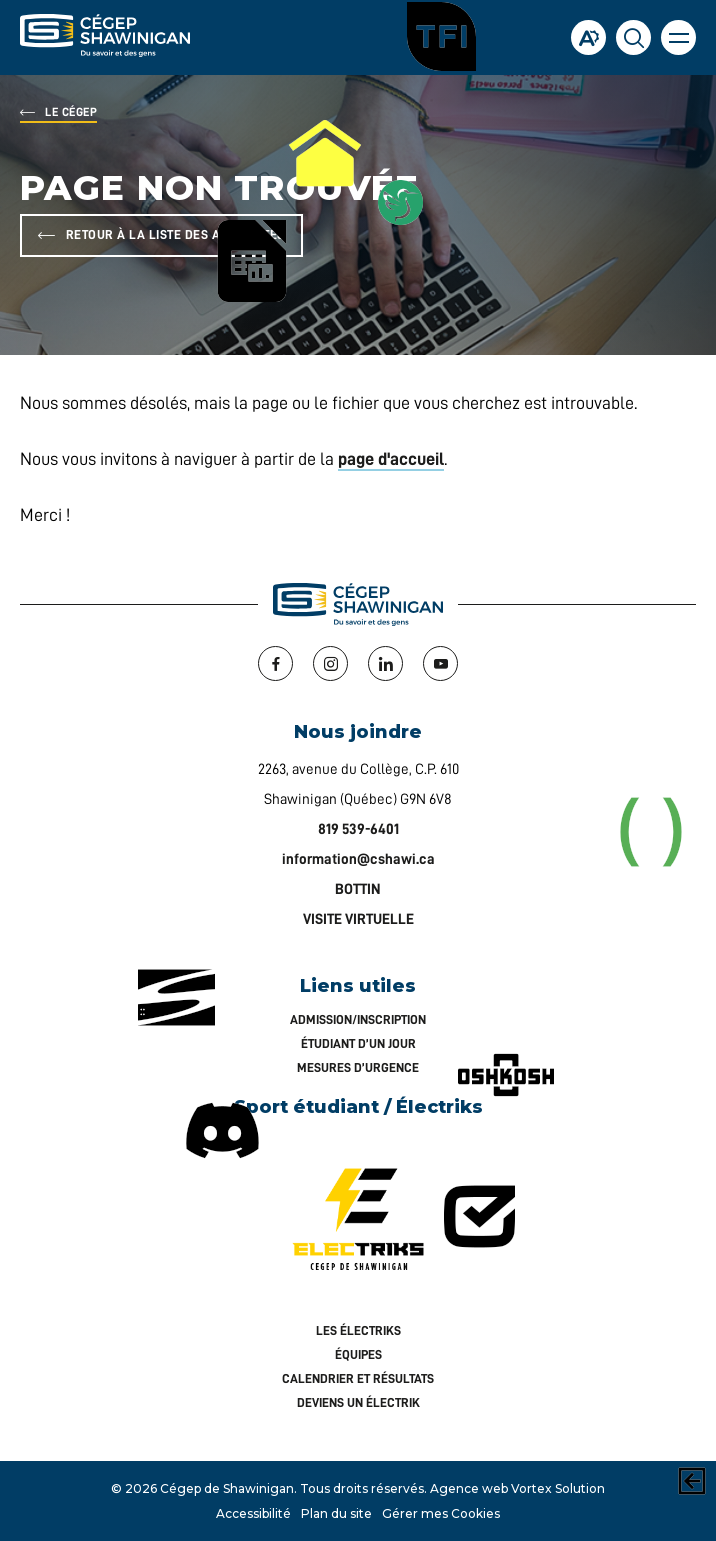  I want to click on navigate to home screen, so click(325, 154).